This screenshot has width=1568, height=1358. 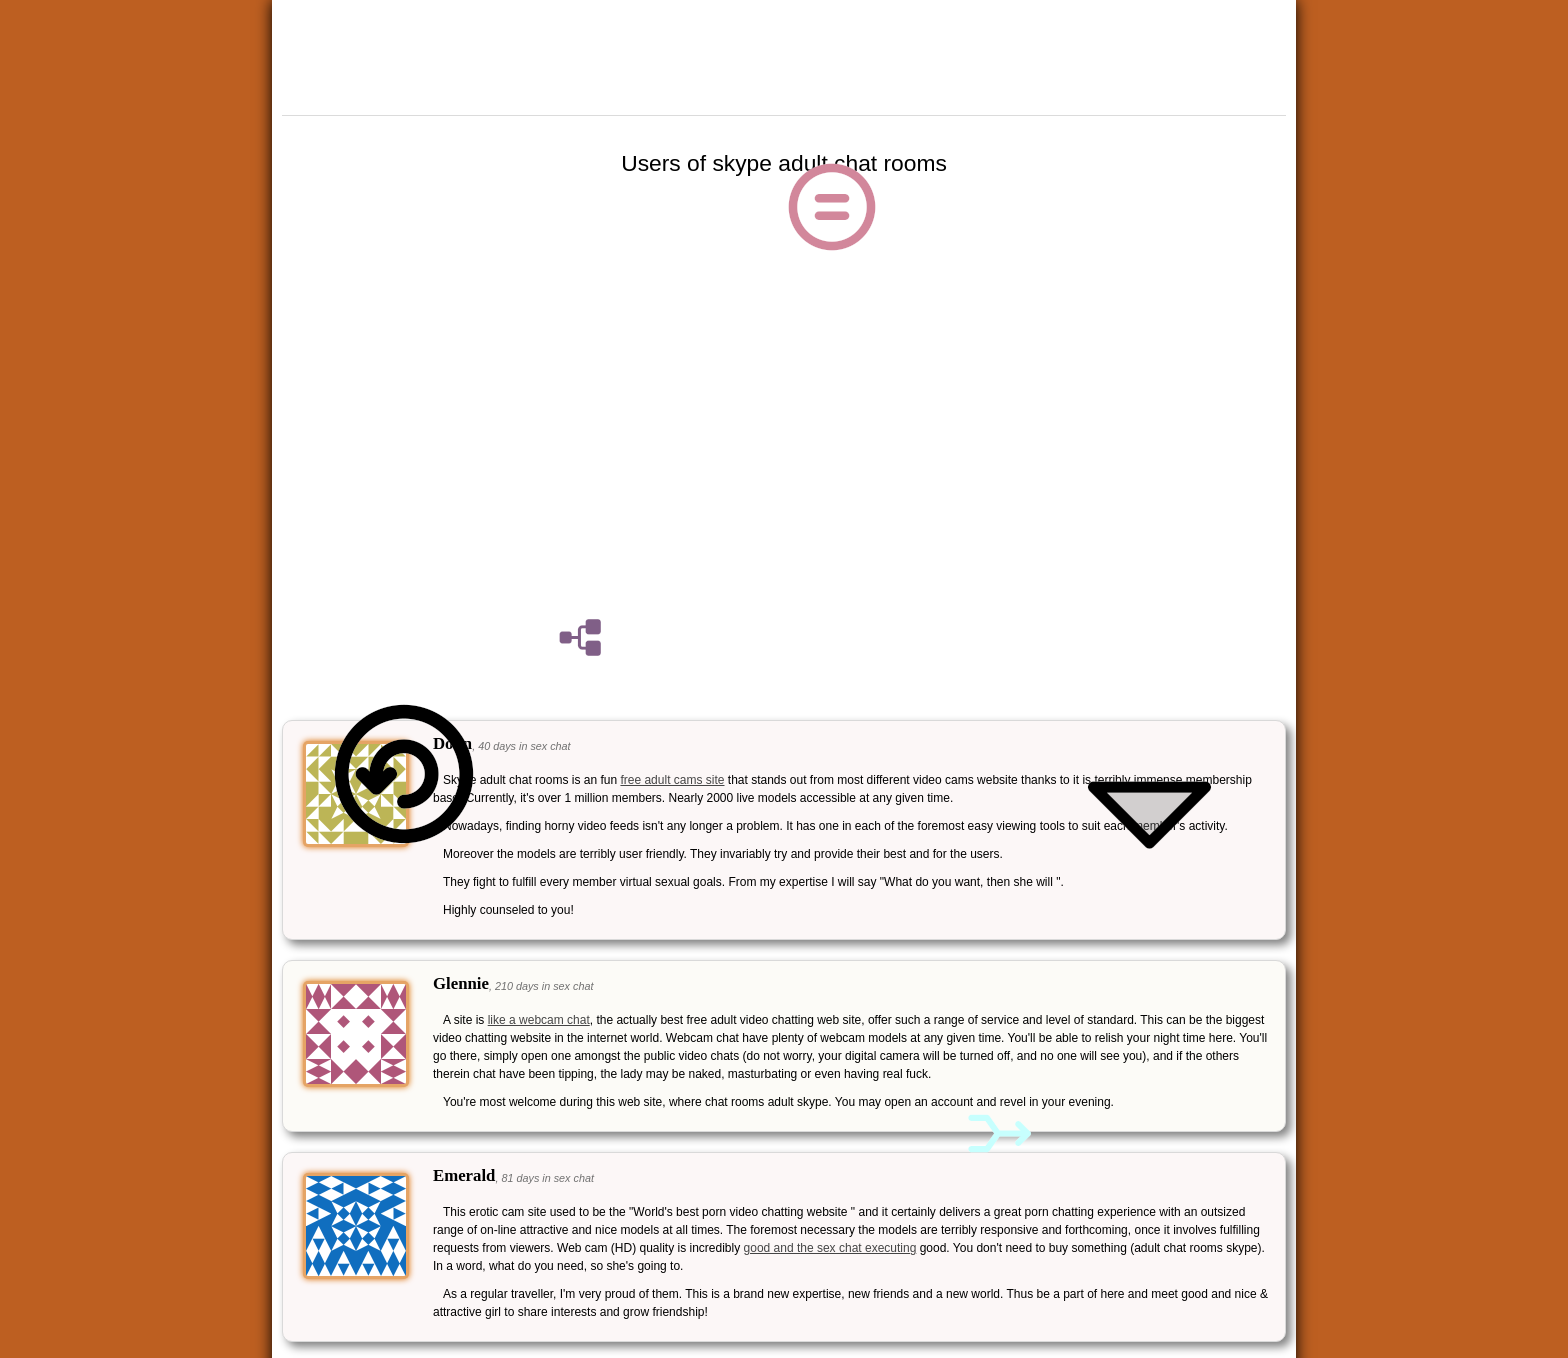 I want to click on indicates creative commons no-derivatives license, so click(x=832, y=207).